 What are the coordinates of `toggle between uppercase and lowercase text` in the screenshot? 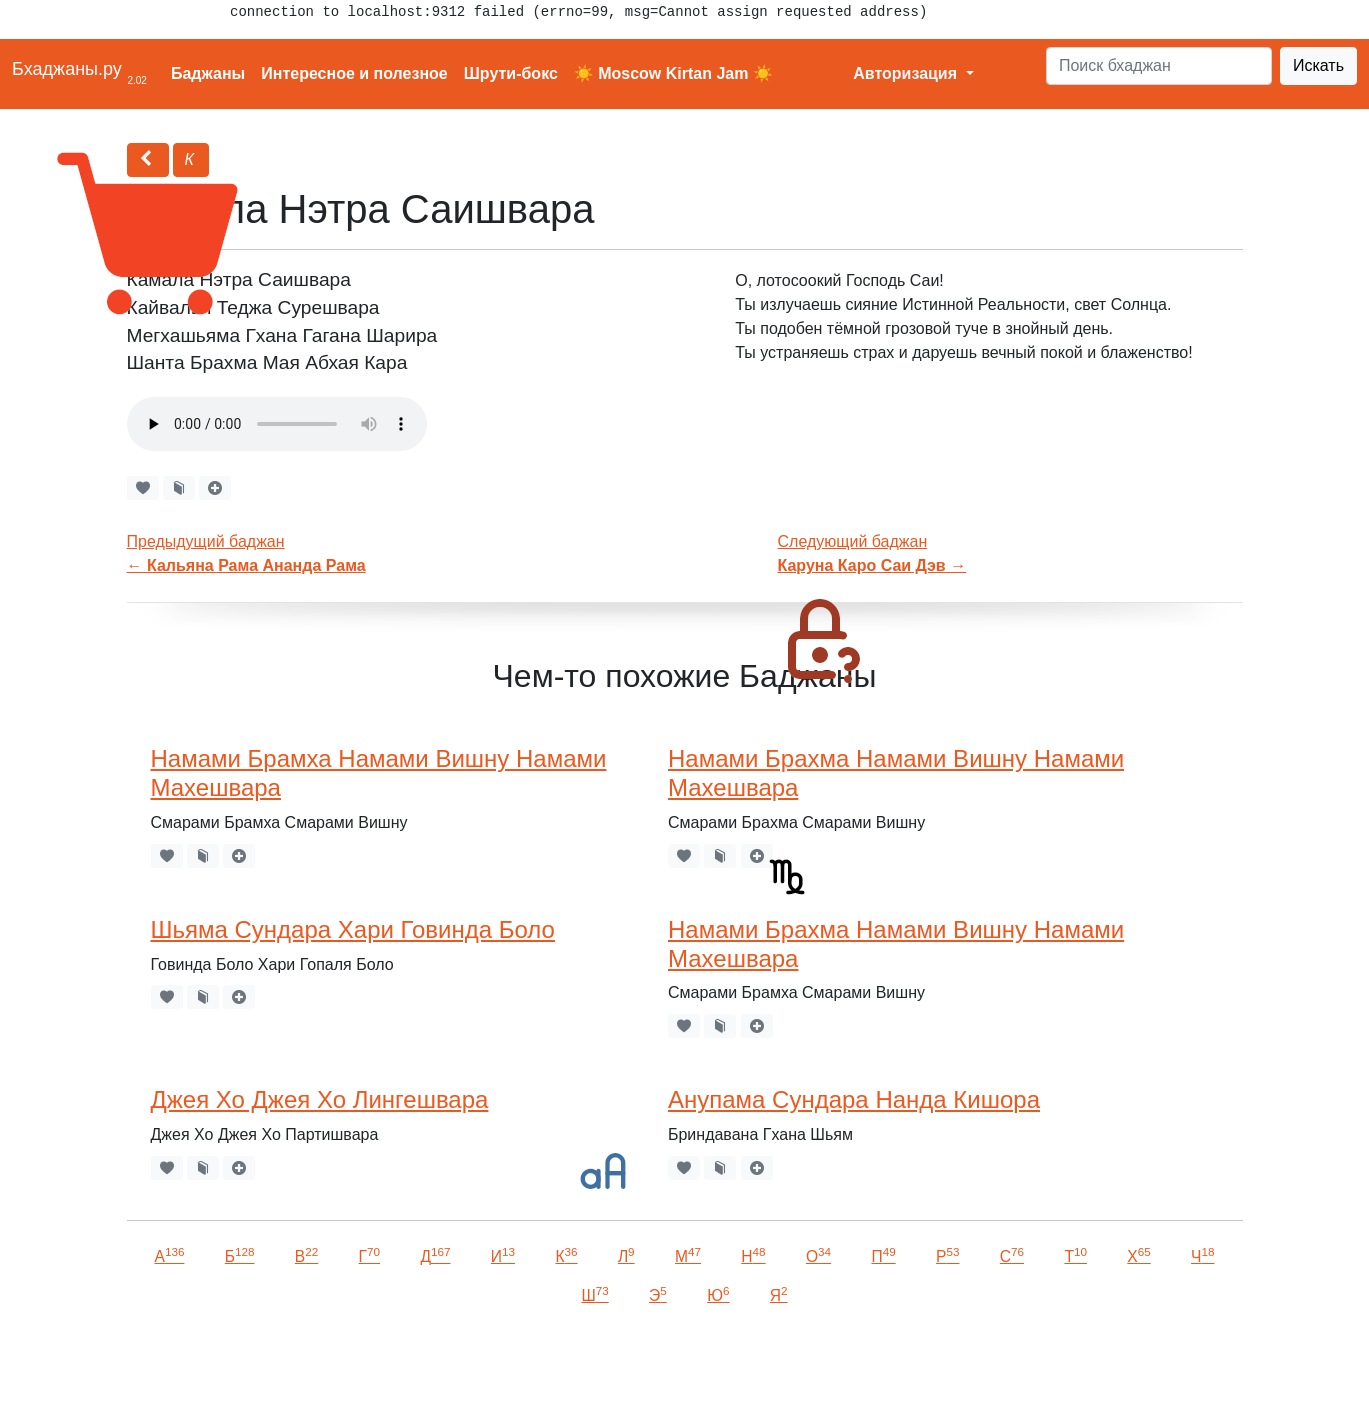 It's located at (603, 1171).